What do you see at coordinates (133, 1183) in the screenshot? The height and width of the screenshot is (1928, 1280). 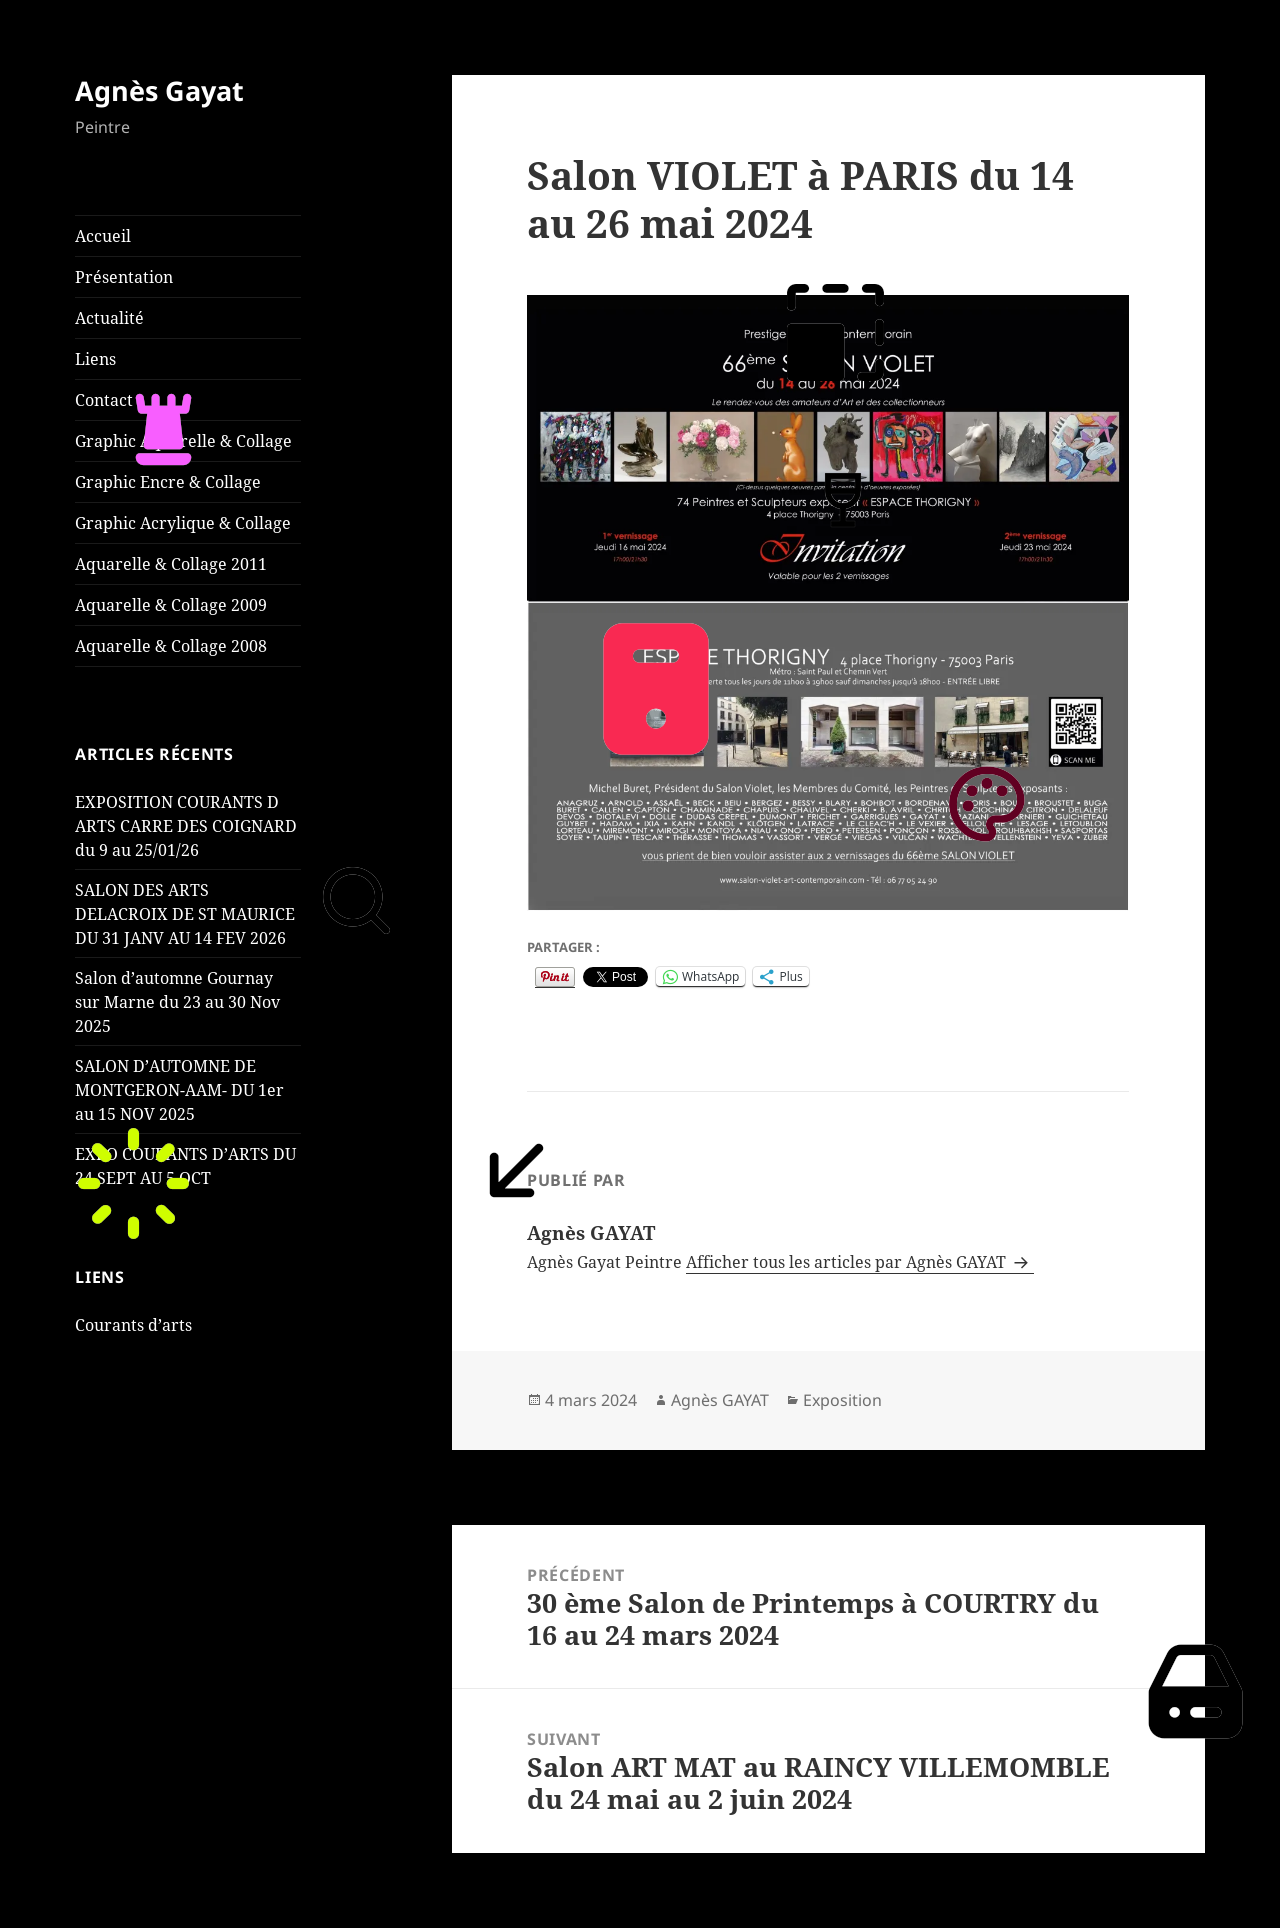 I see `loading content in progress` at bounding box center [133, 1183].